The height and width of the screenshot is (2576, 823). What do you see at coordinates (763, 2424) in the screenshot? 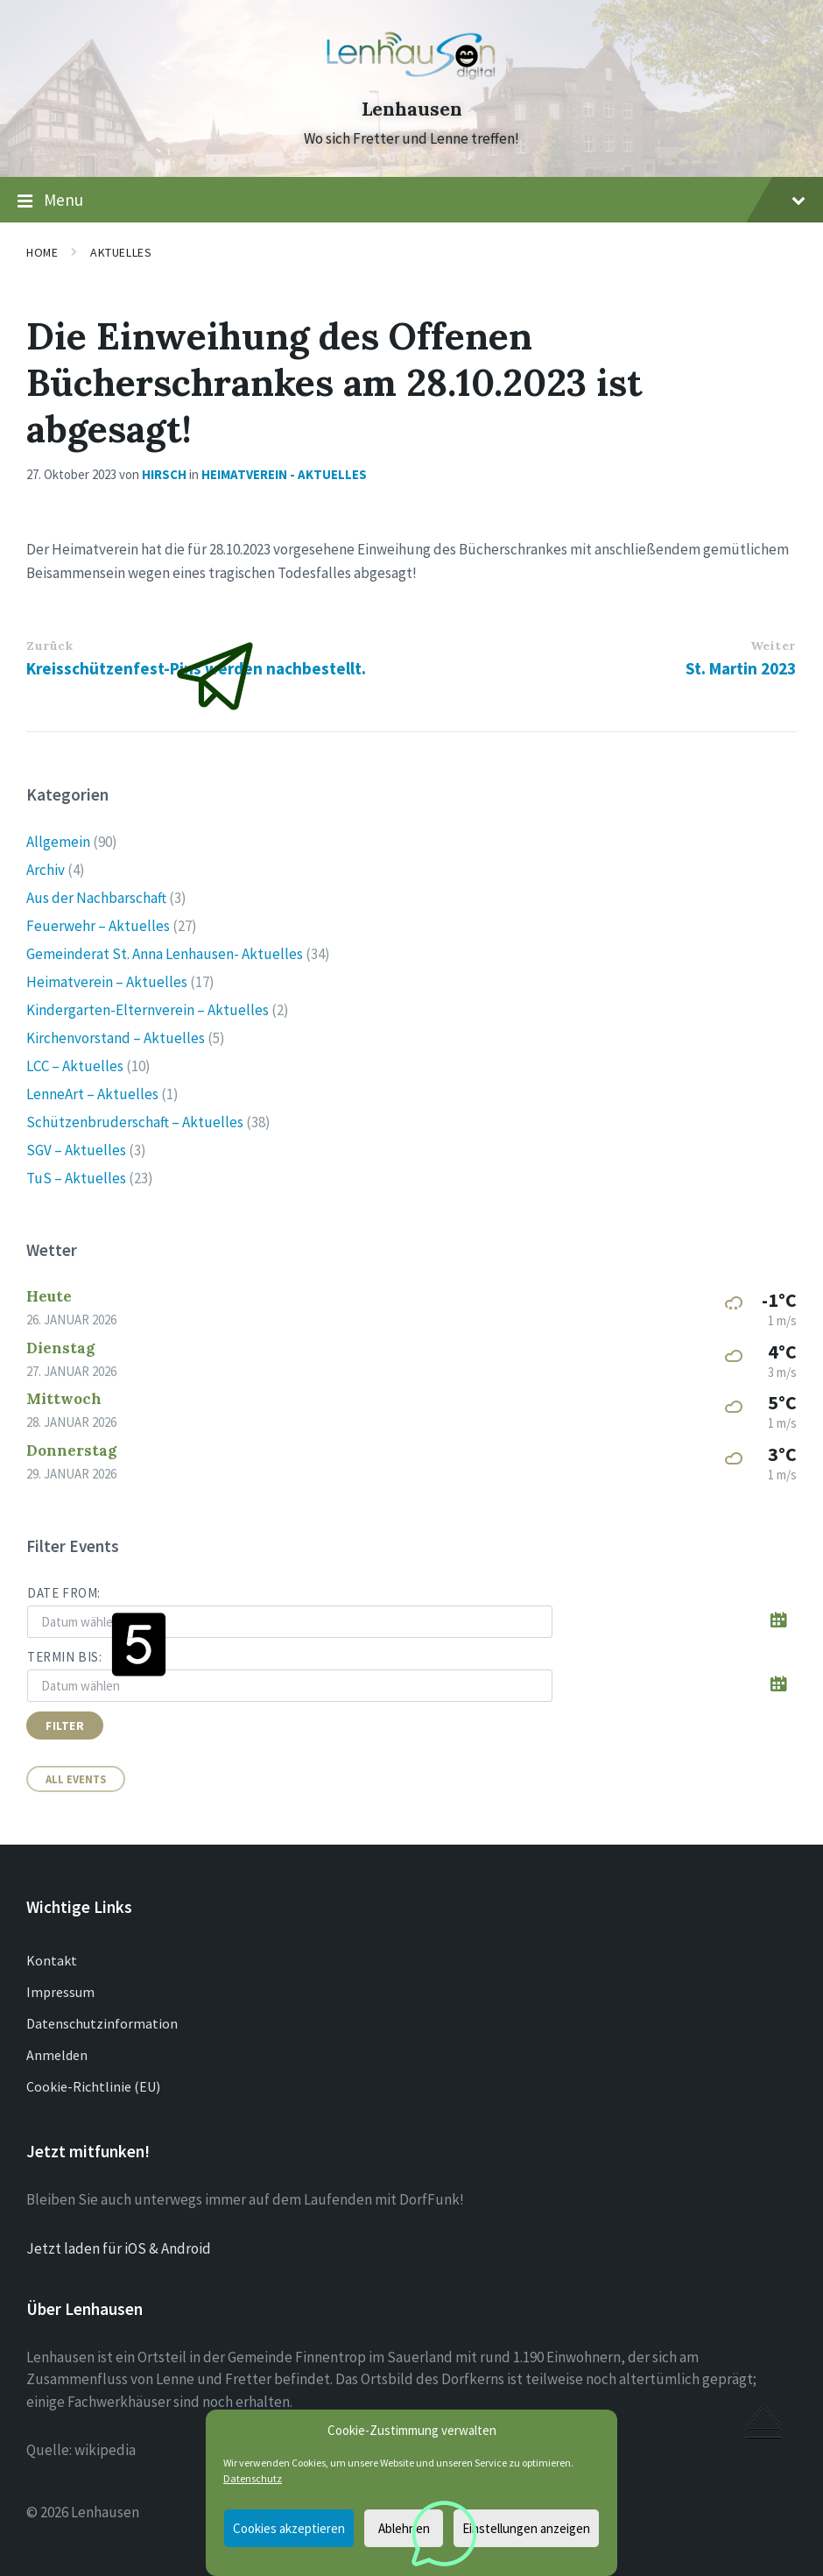
I see `eject media or disc` at bounding box center [763, 2424].